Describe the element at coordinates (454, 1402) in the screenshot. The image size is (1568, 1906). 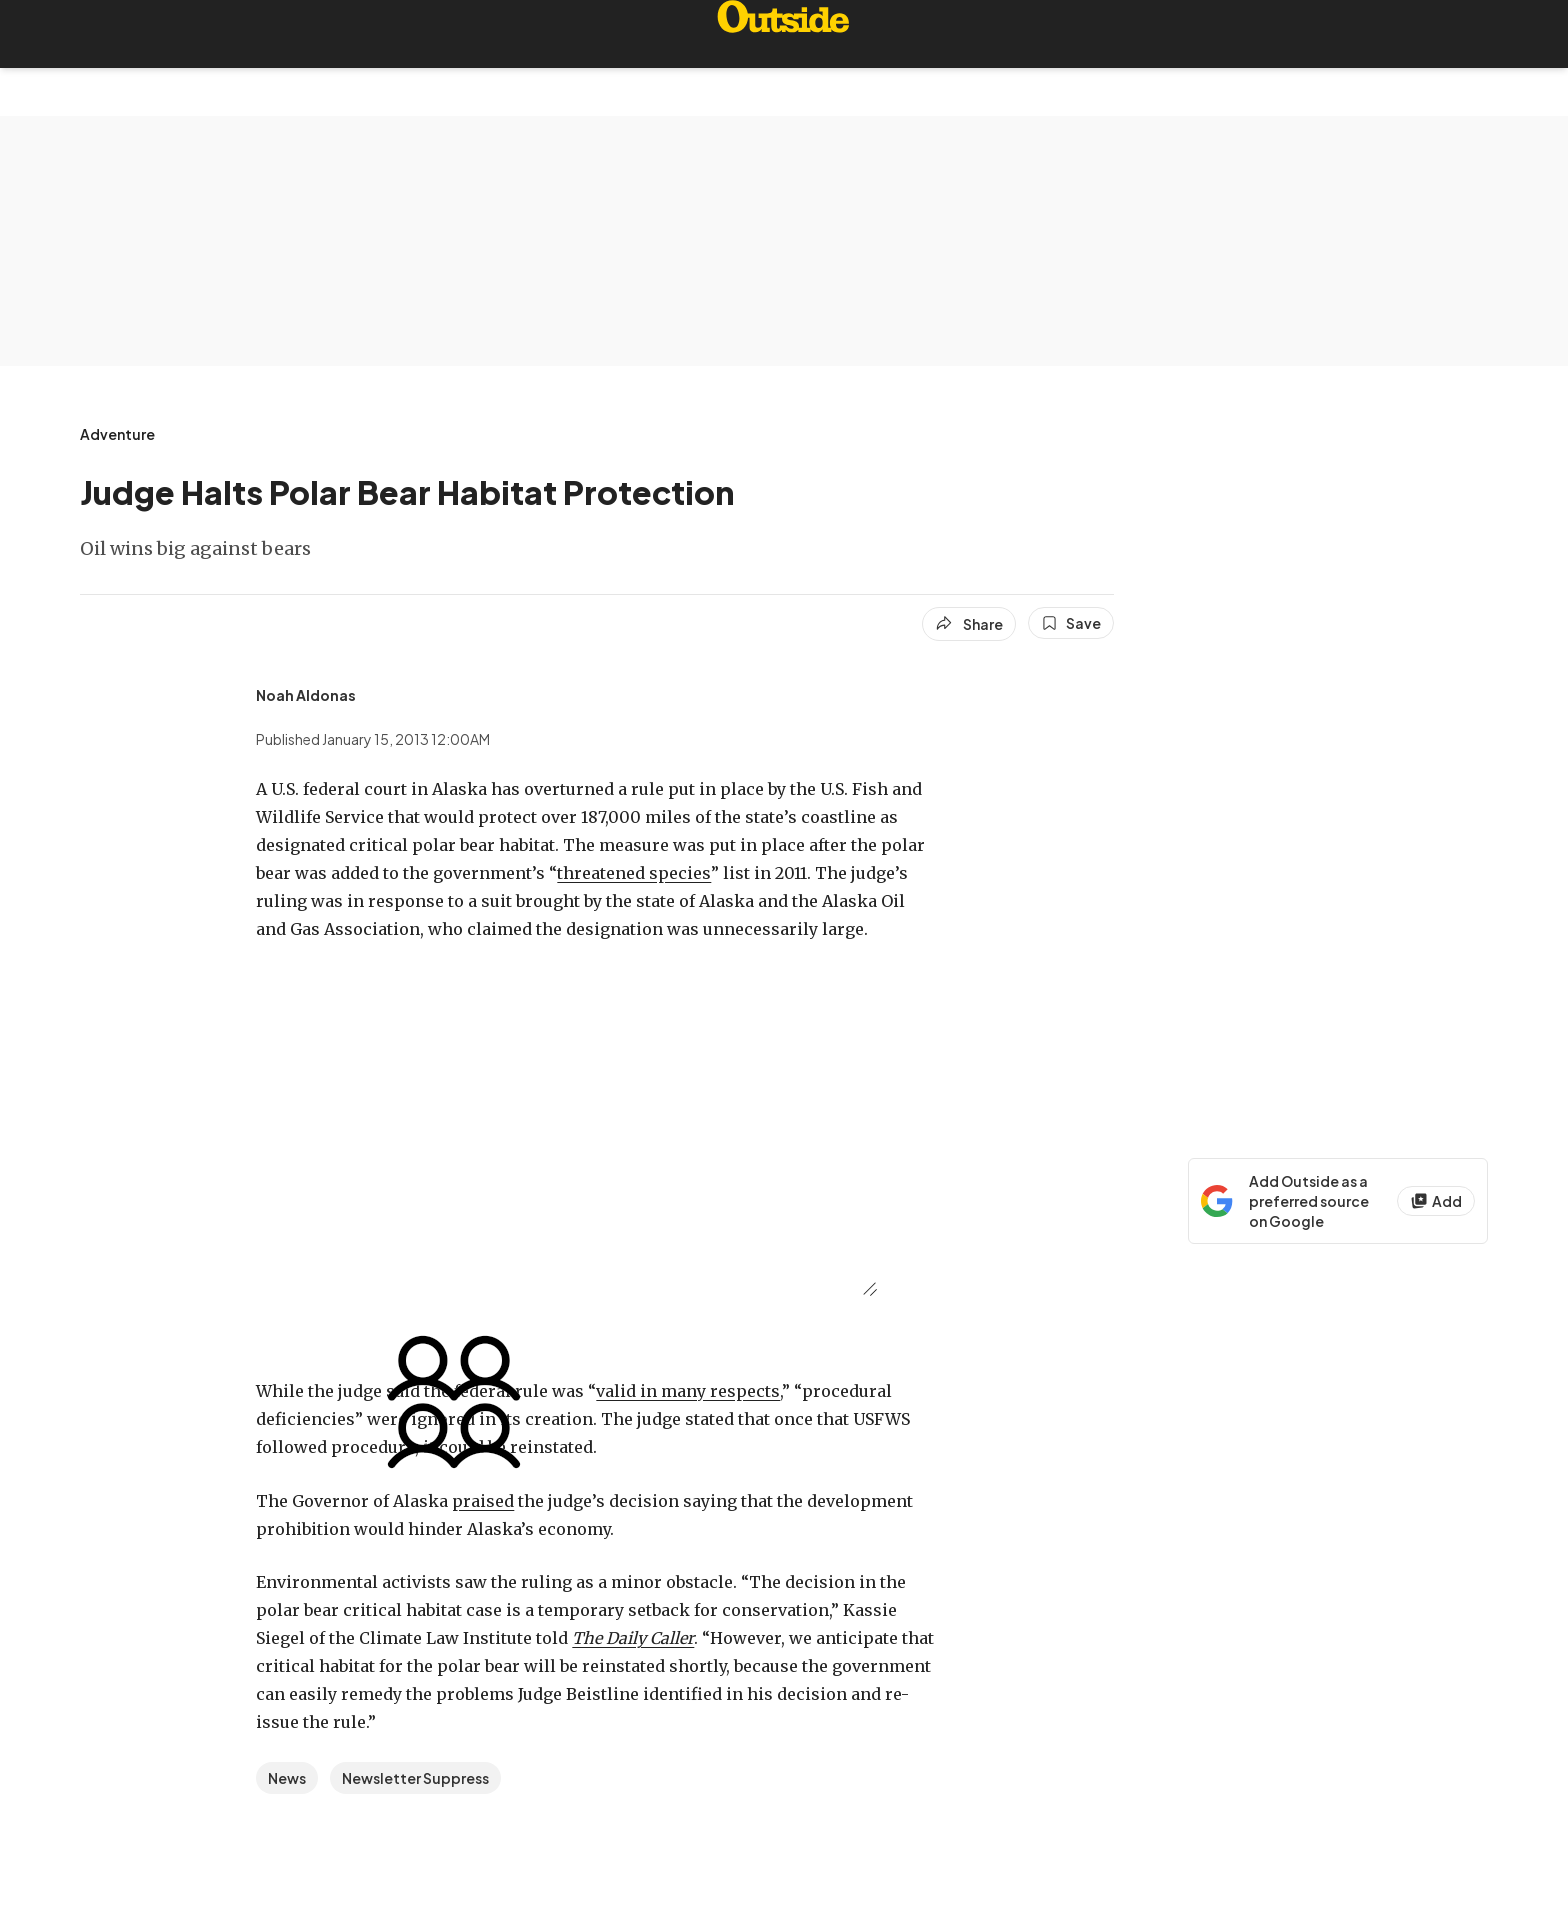
I see `view all team members` at that location.